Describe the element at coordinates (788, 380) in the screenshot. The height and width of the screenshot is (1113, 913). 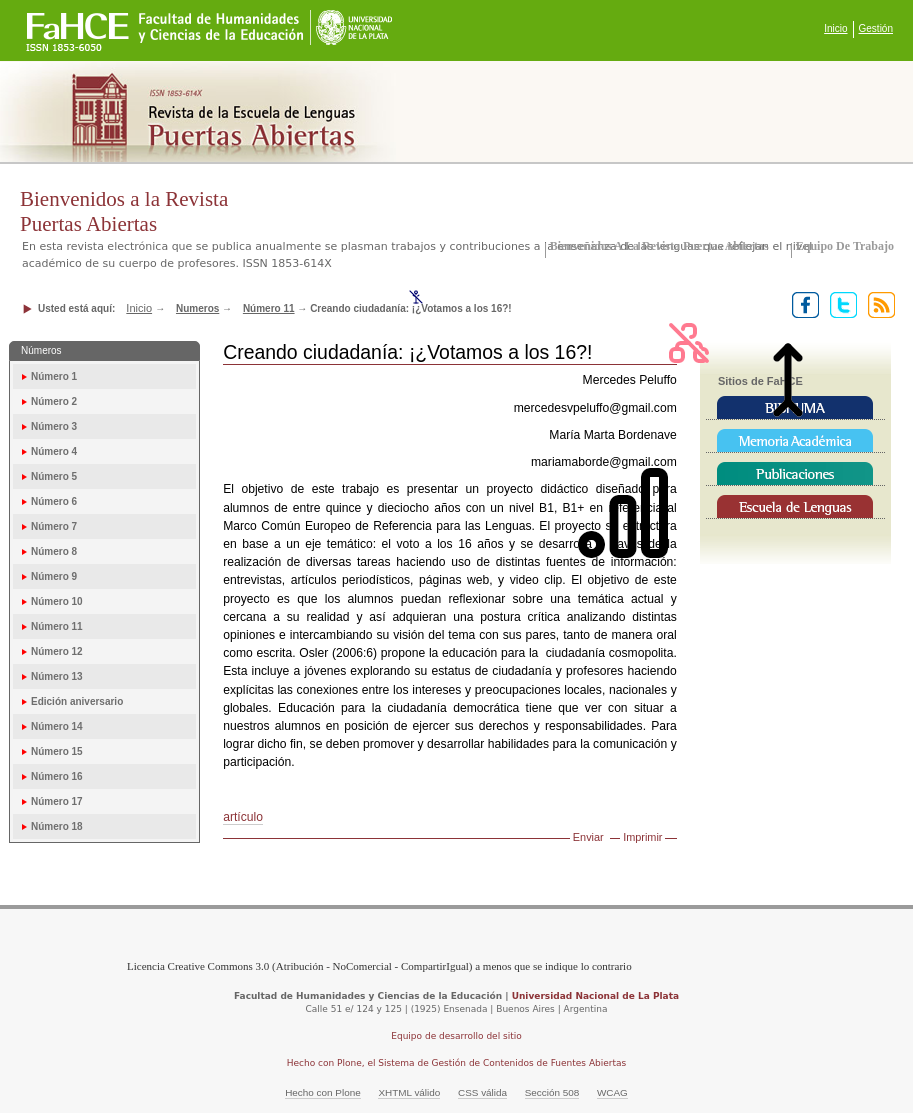
I see `scroll to top of page` at that location.